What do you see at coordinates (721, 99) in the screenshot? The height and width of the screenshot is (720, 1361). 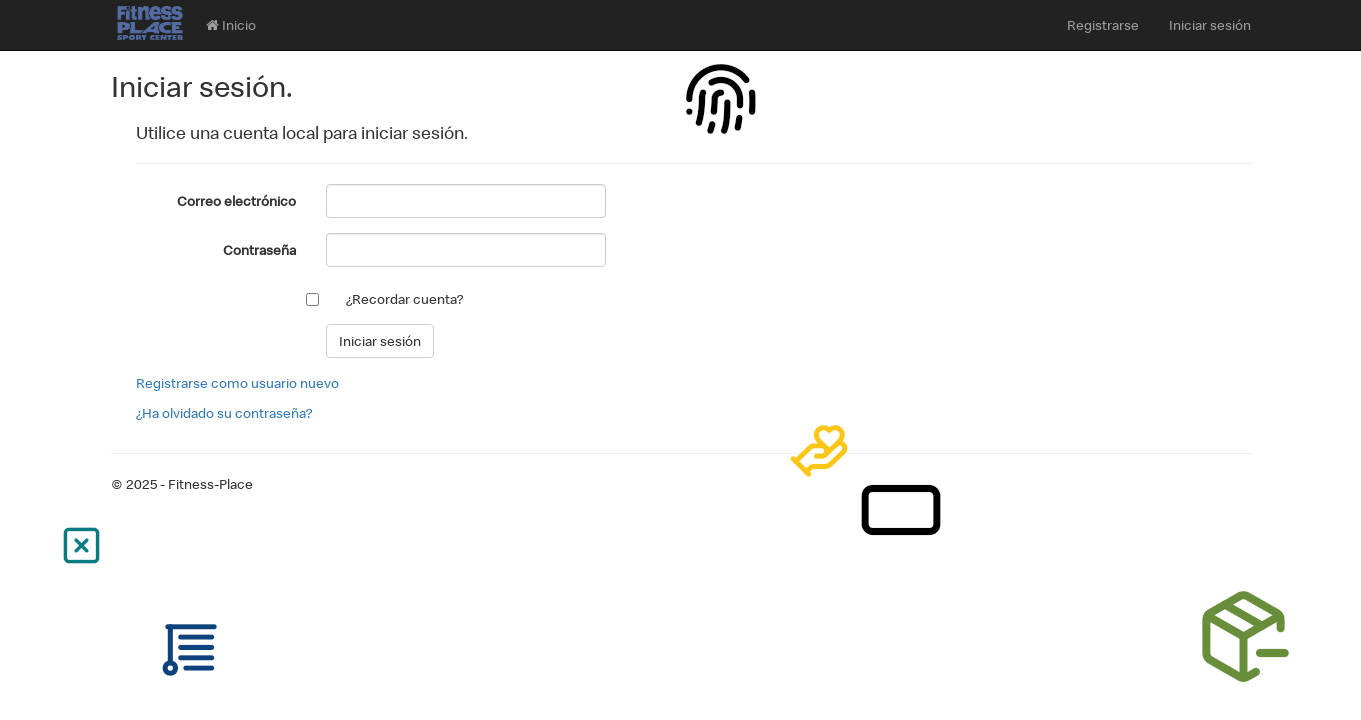 I see `enable fingerprint authentication` at bounding box center [721, 99].